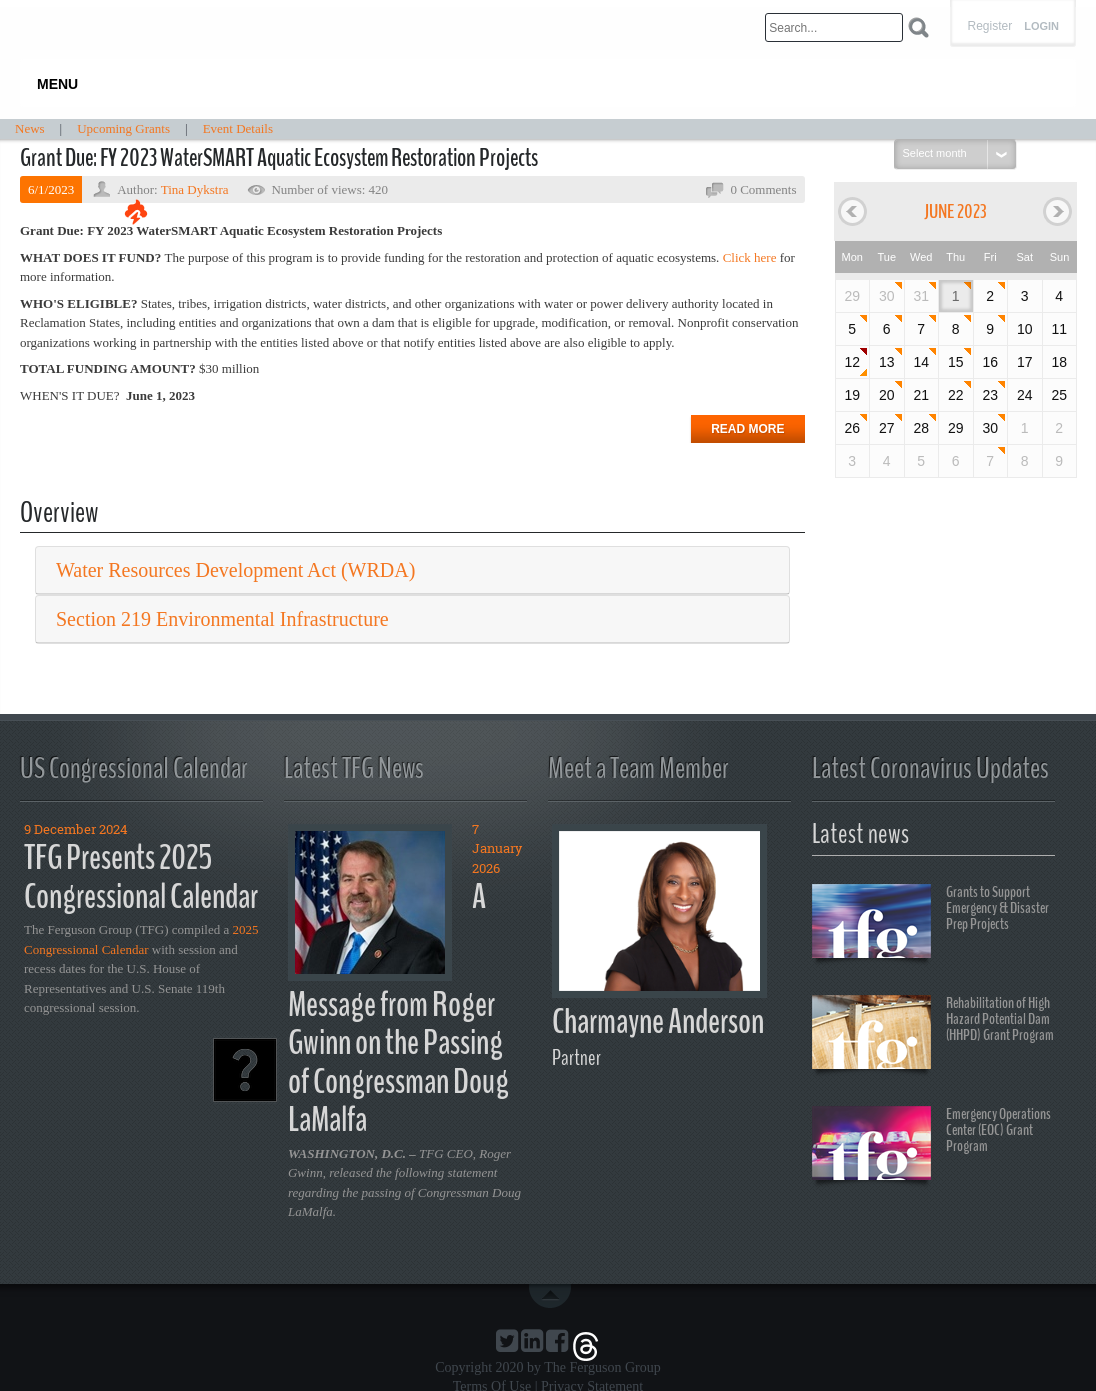 The height and width of the screenshot is (1391, 1096). Describe the element at coordinates (245, 1070) in the screenshot. I see `access help center or support resources` at that location.